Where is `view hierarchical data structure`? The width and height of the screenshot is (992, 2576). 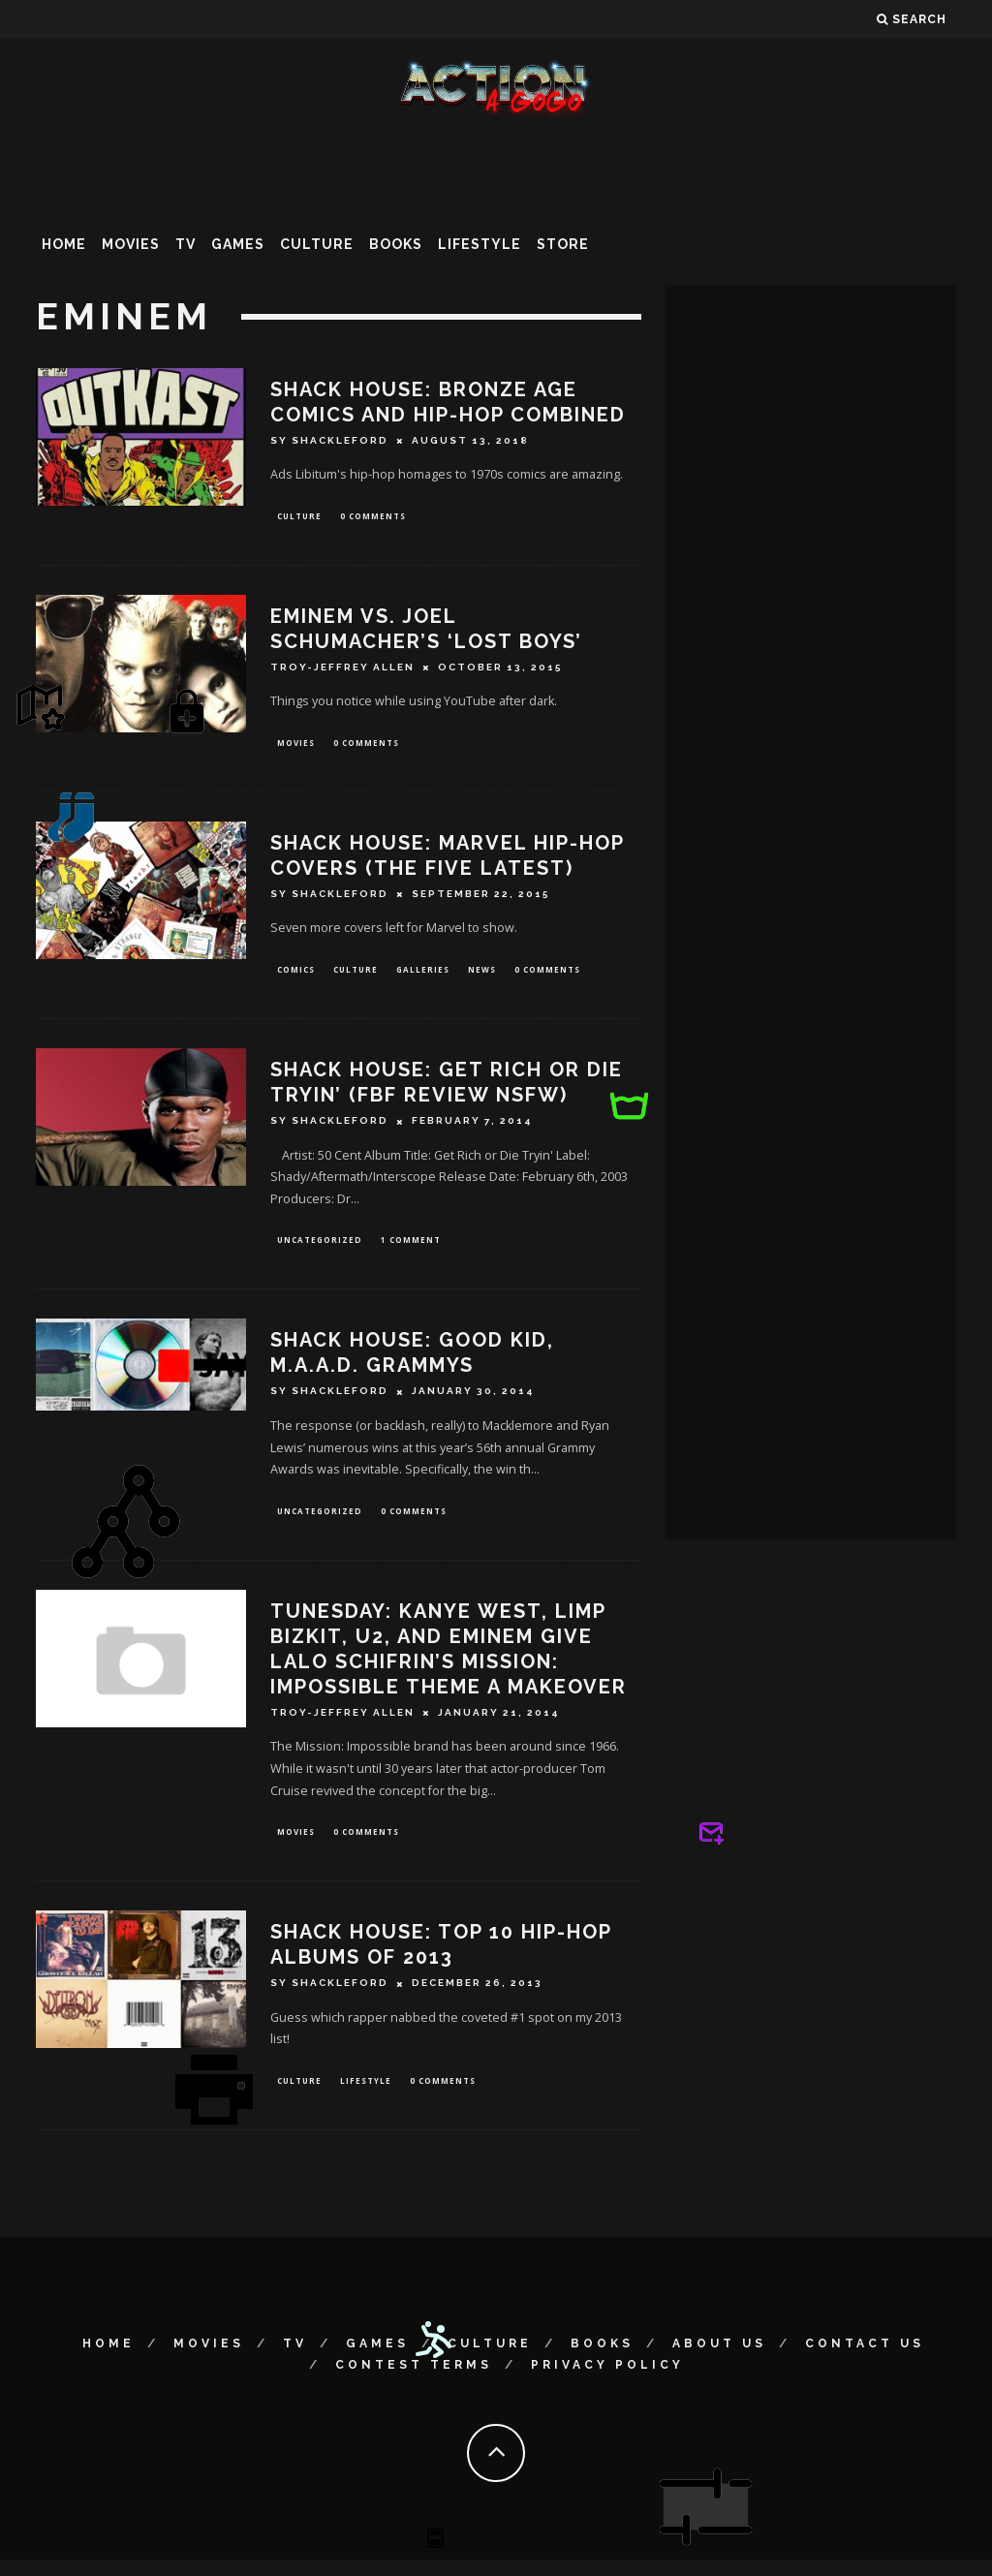
view hierarchical data structure is located at coordinates (128, 1521).